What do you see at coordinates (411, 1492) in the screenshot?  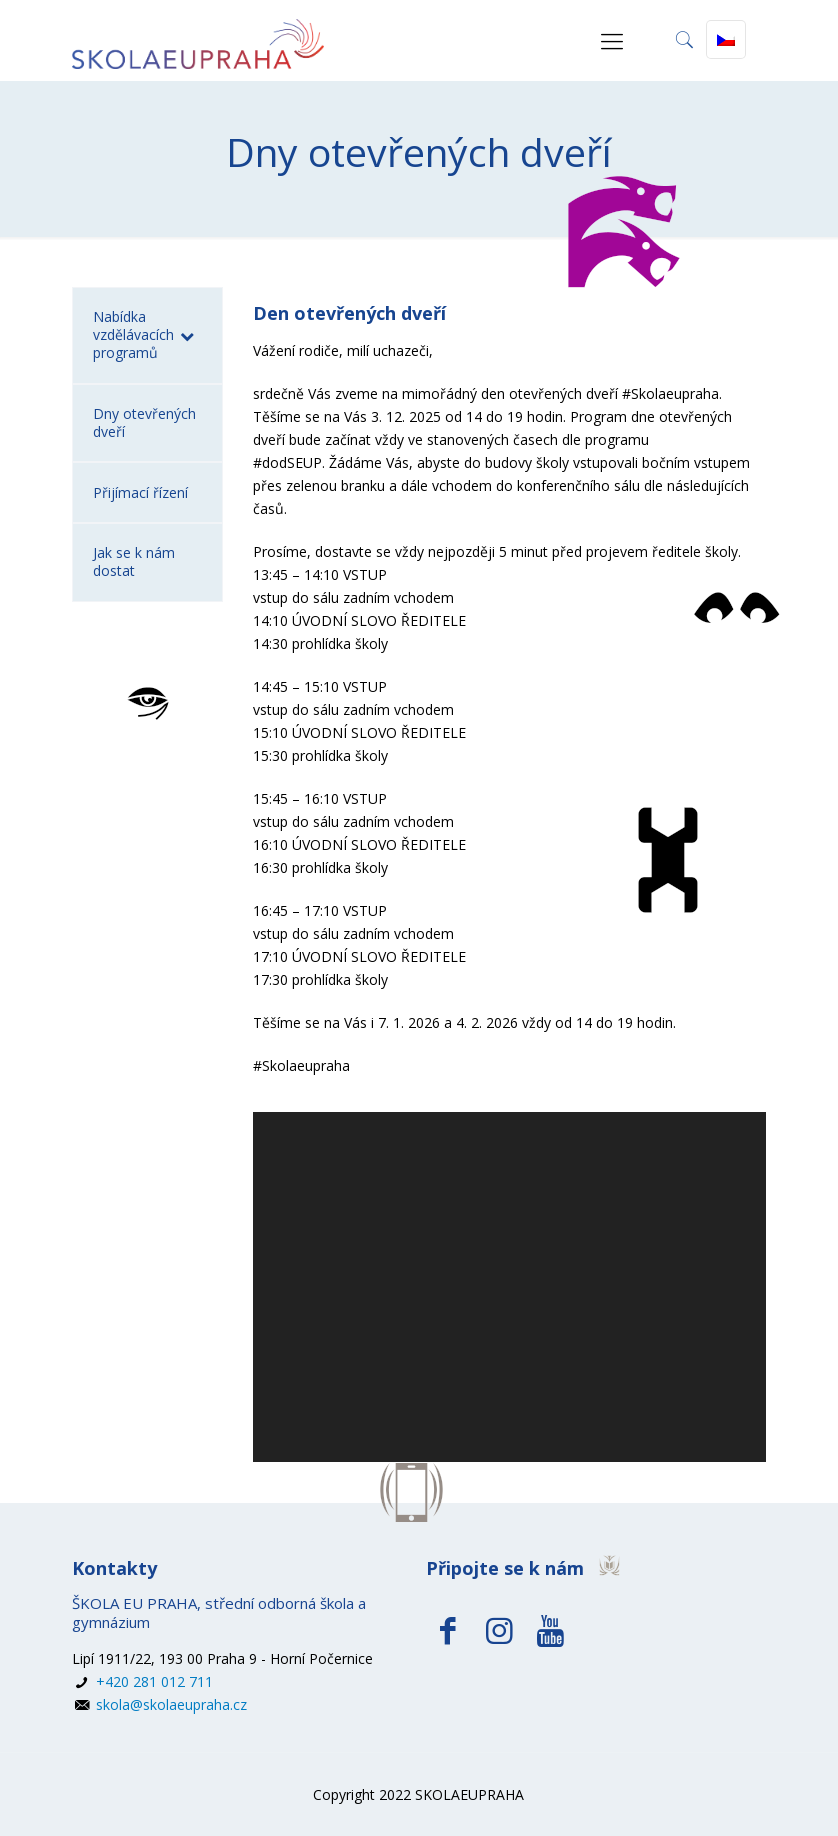 I see `incoming call or notification alert` at bounding box center [411, 1492].